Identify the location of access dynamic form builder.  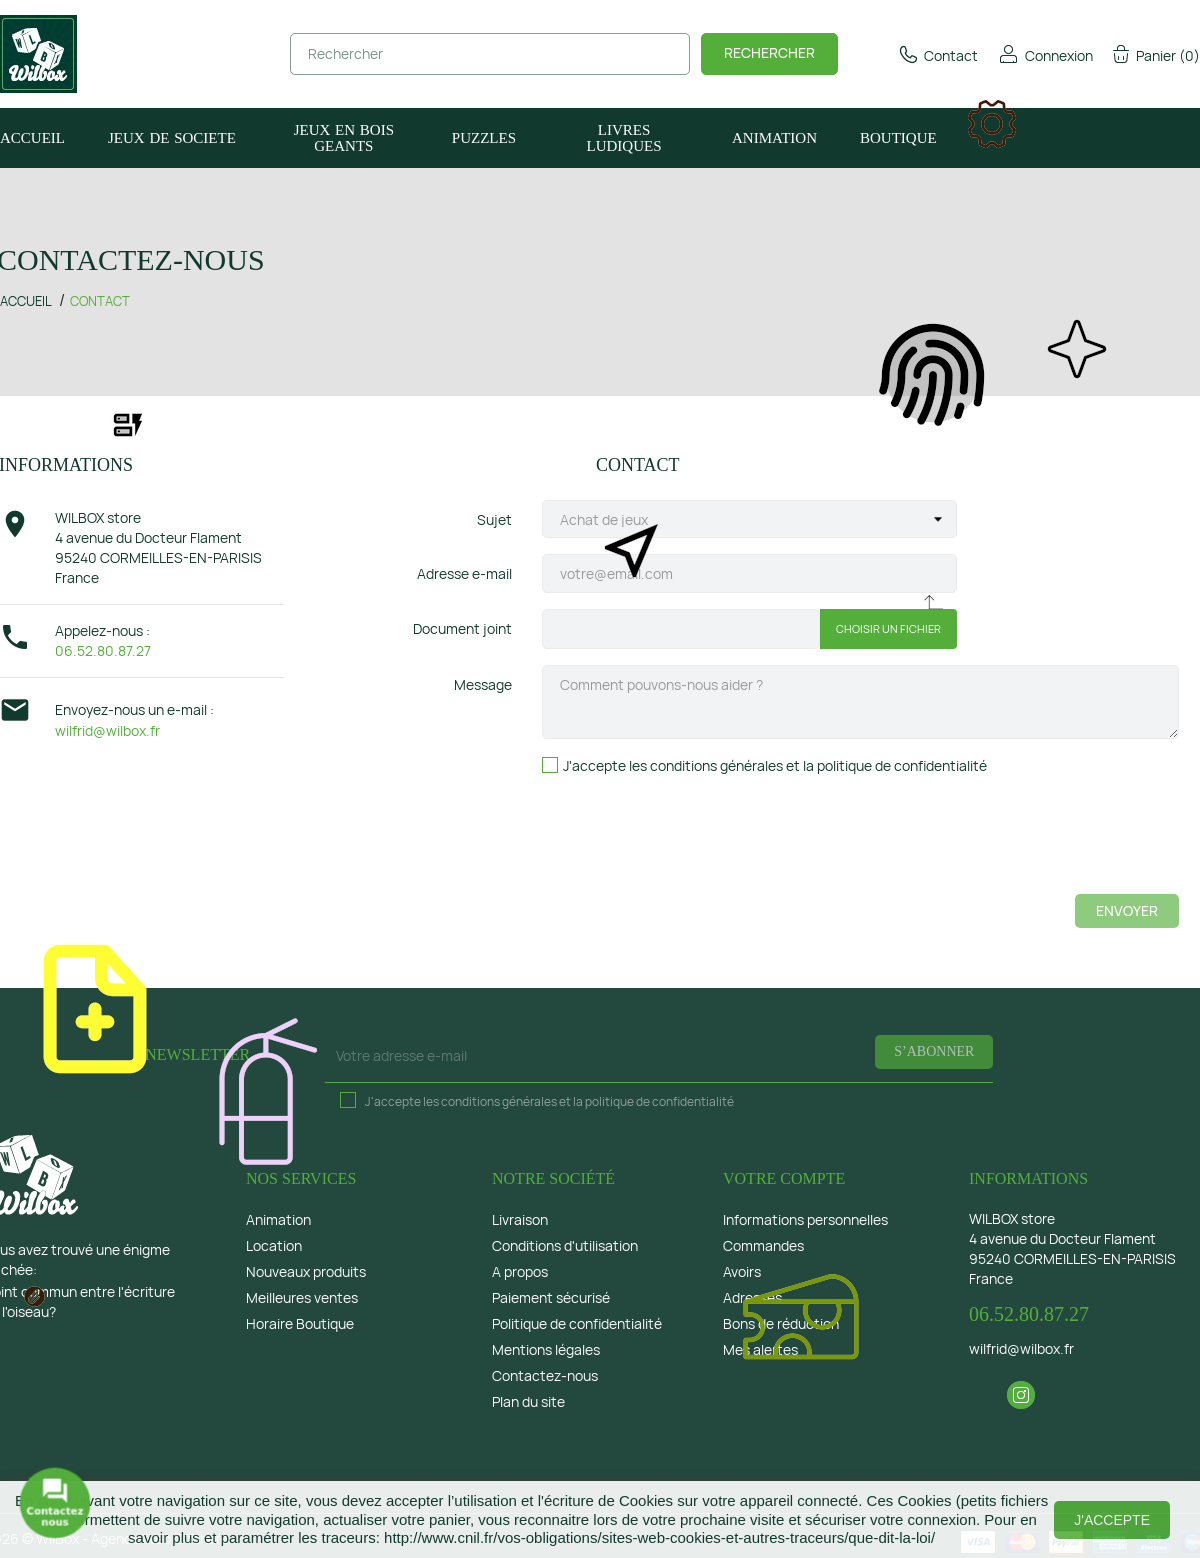
(128, 425).